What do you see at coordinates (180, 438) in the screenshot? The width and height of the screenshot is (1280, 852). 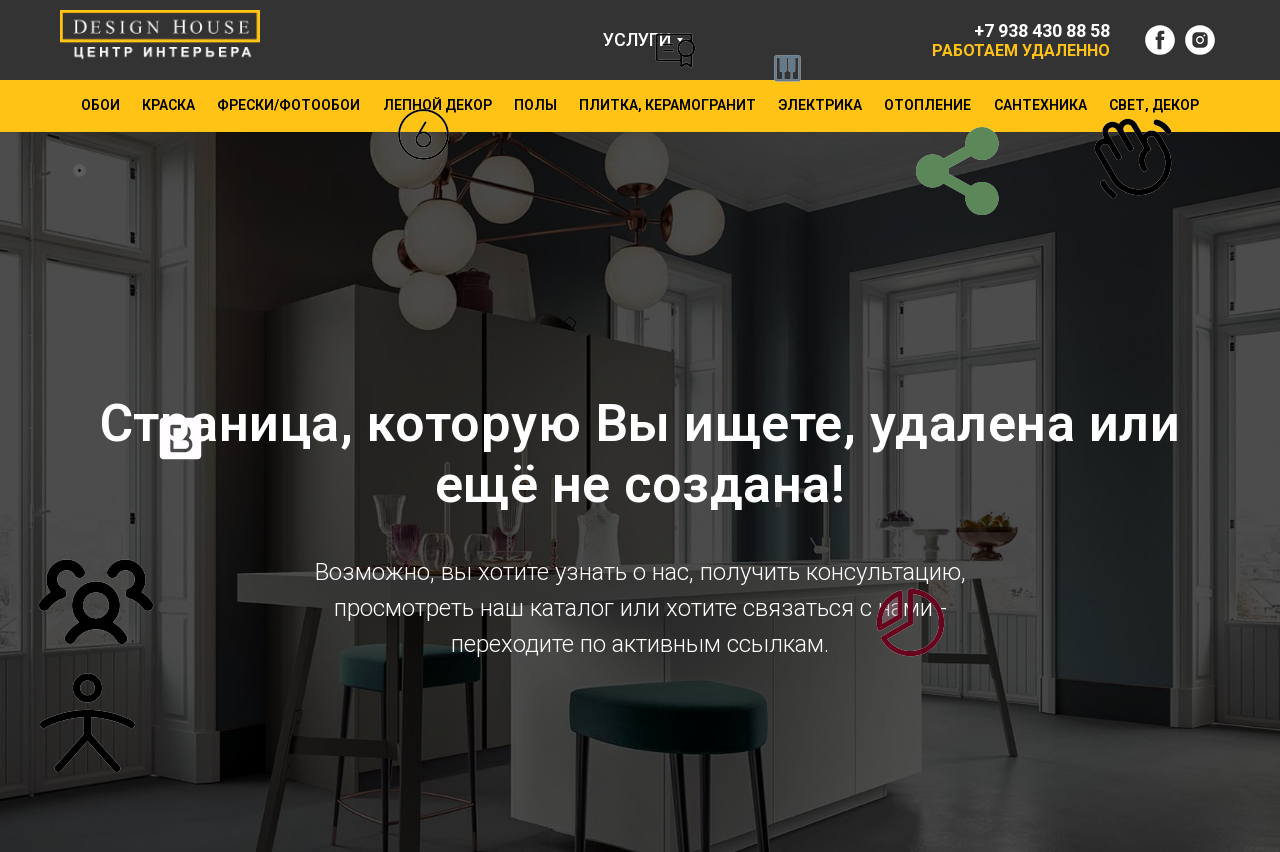 I see `apply bold formatting to selected text` at bounding box center [180, 438].